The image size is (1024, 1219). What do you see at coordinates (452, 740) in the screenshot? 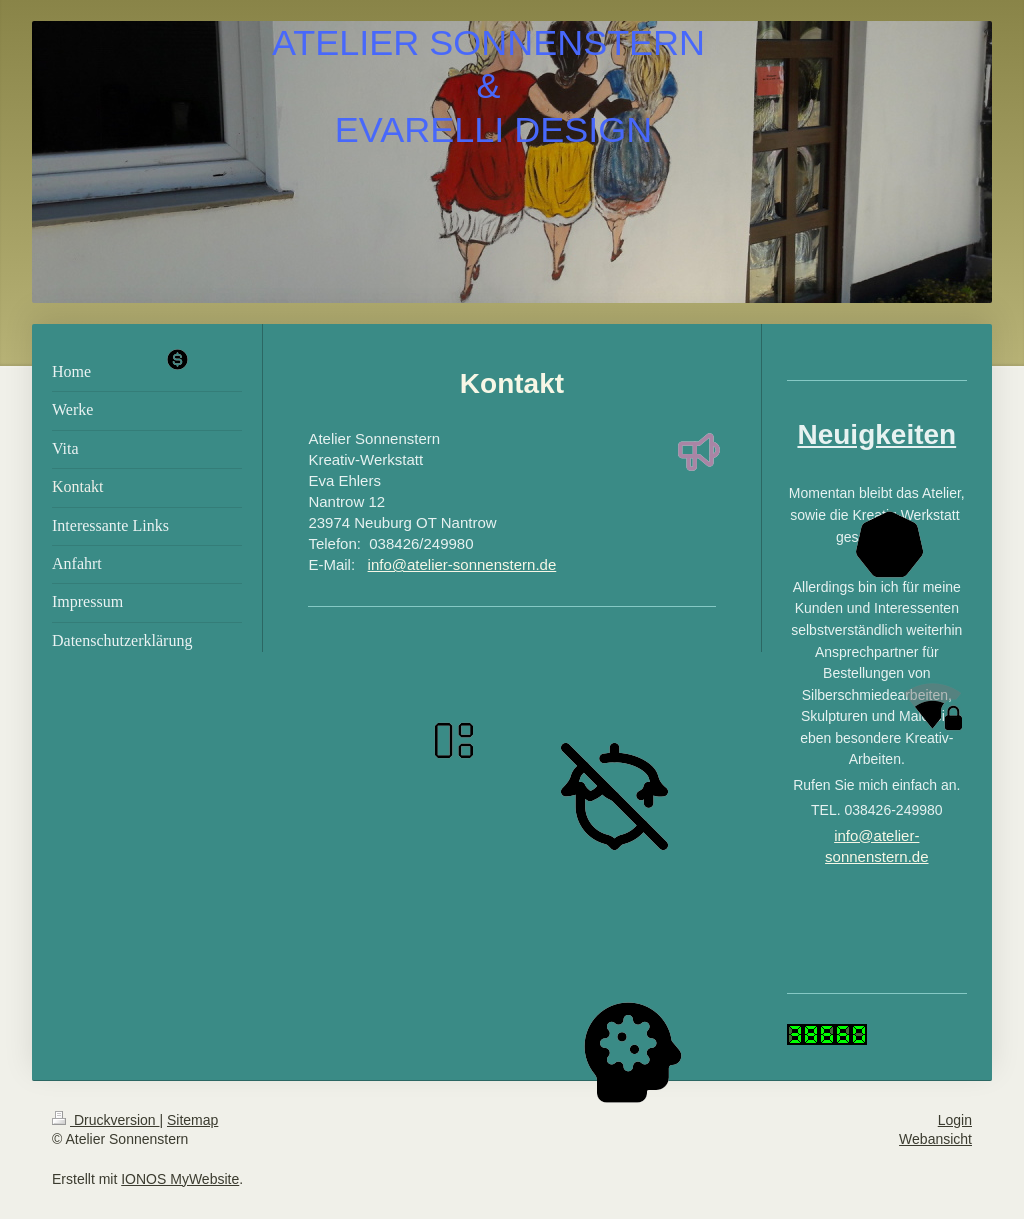
I see `toggle editor layout view` at bounding box center [452, 740].